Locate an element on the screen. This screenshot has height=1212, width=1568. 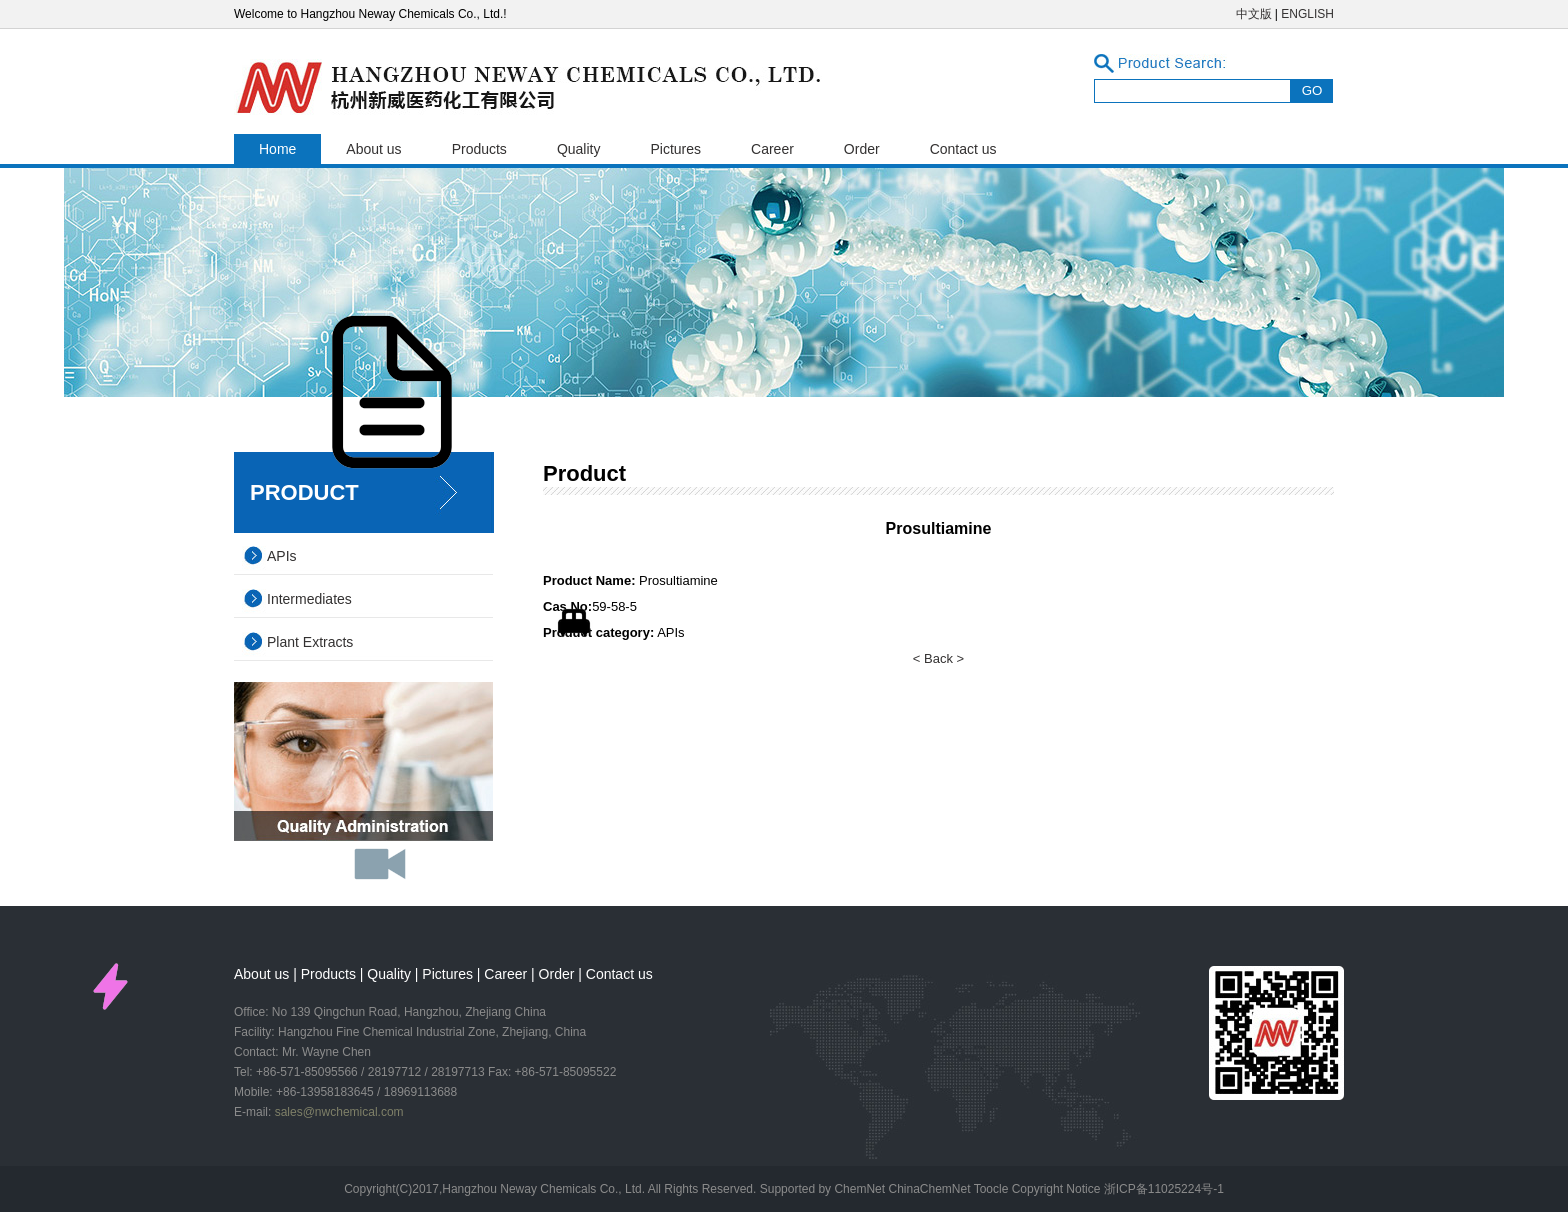
start a video call is located at coordinates (380, 864).